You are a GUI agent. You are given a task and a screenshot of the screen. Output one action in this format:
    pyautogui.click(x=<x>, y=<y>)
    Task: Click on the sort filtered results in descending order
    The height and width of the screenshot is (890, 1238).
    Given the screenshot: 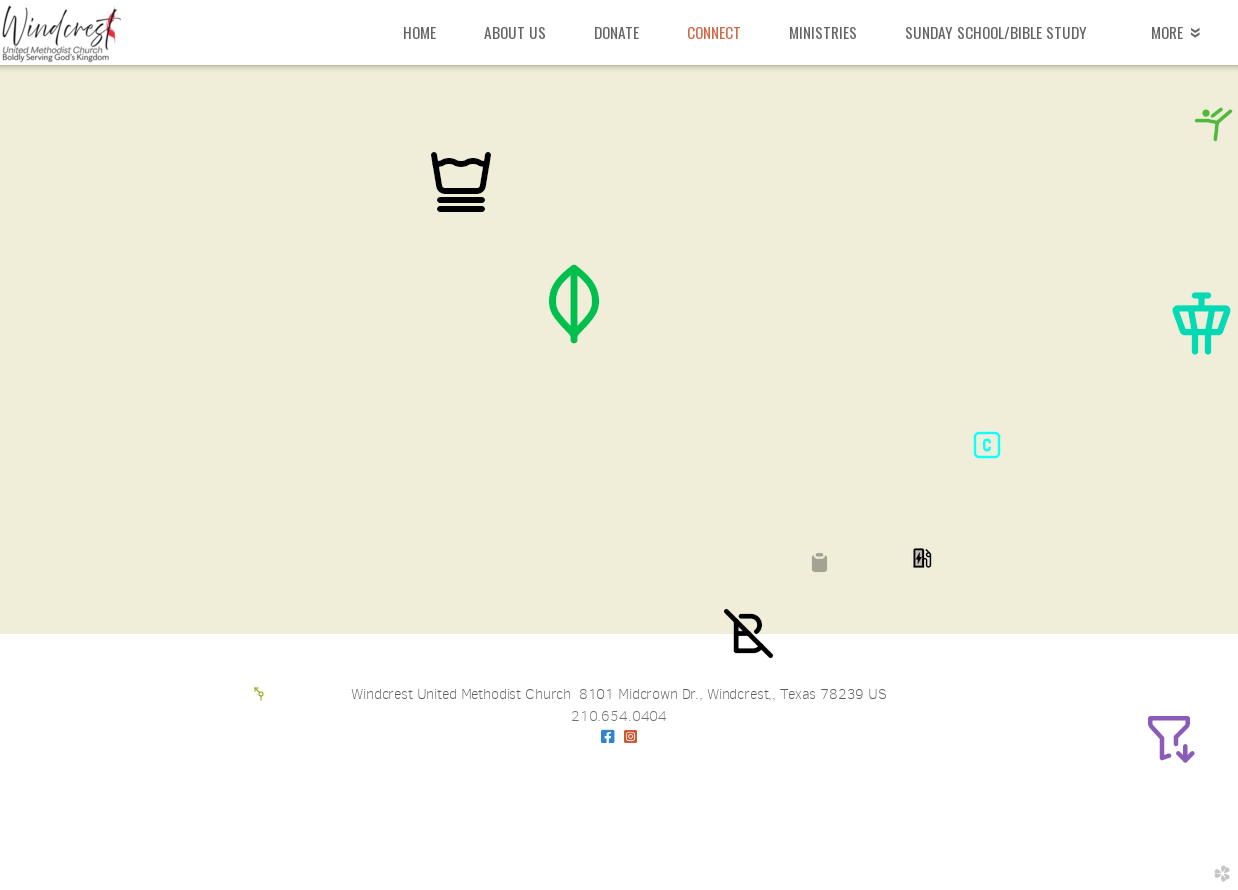 What is the action you would take?
    pyautogui.click(x=1169, y=737)
    